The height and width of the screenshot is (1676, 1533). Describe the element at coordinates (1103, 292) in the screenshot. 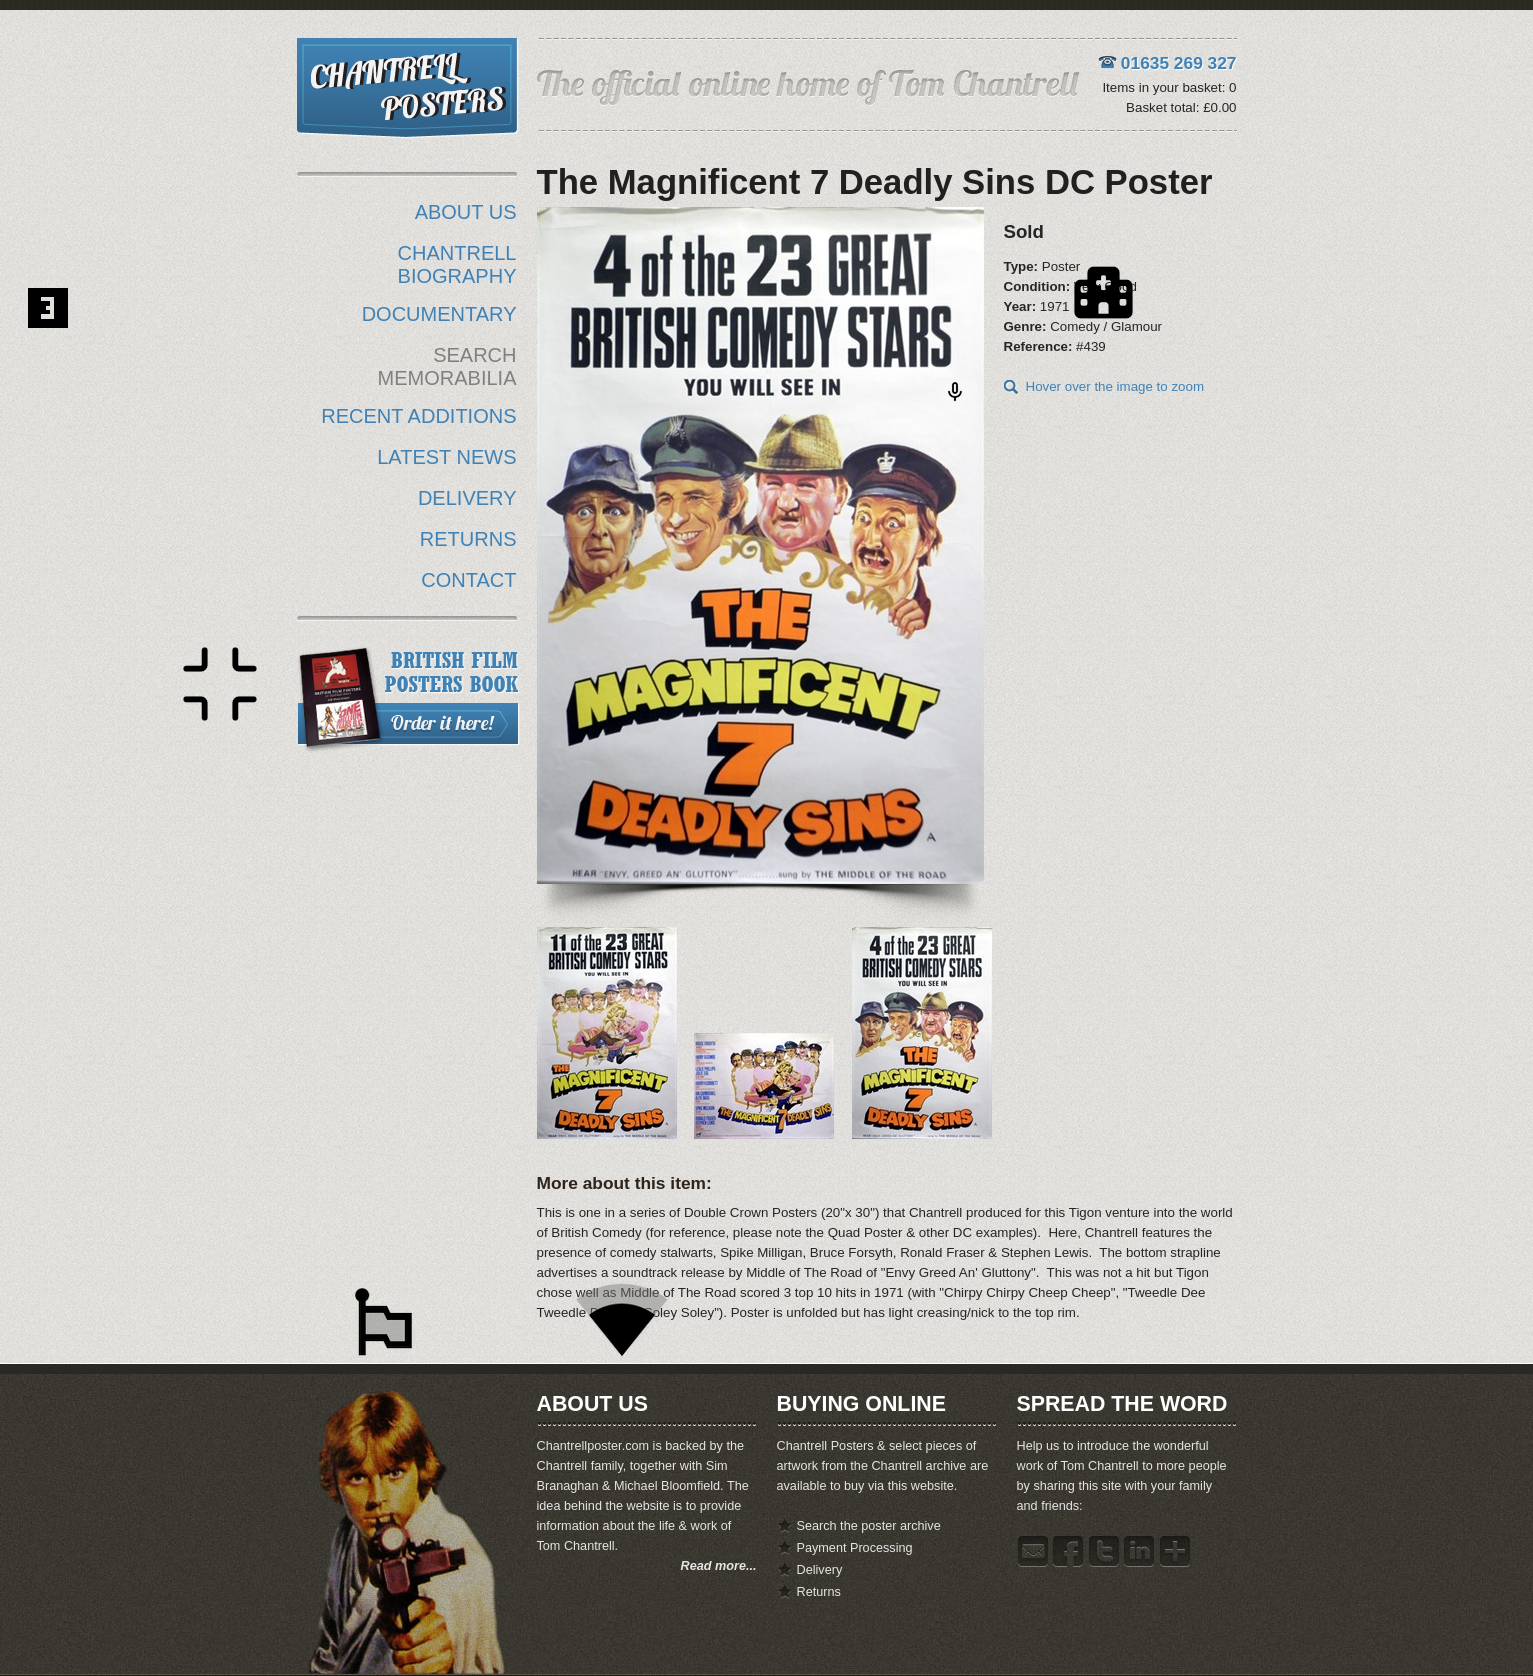

I see `find nearby hospitals or medical facilities` at that location.